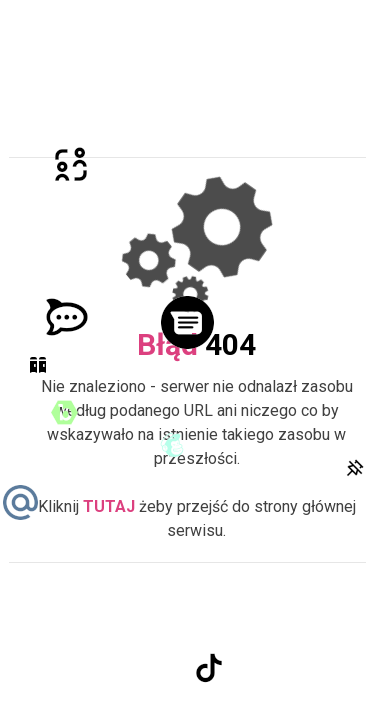 Image resolution: width=375 pixels, height=720 pixels. I want to click on peer-to-peer connection or transfer, so click(71, 165).